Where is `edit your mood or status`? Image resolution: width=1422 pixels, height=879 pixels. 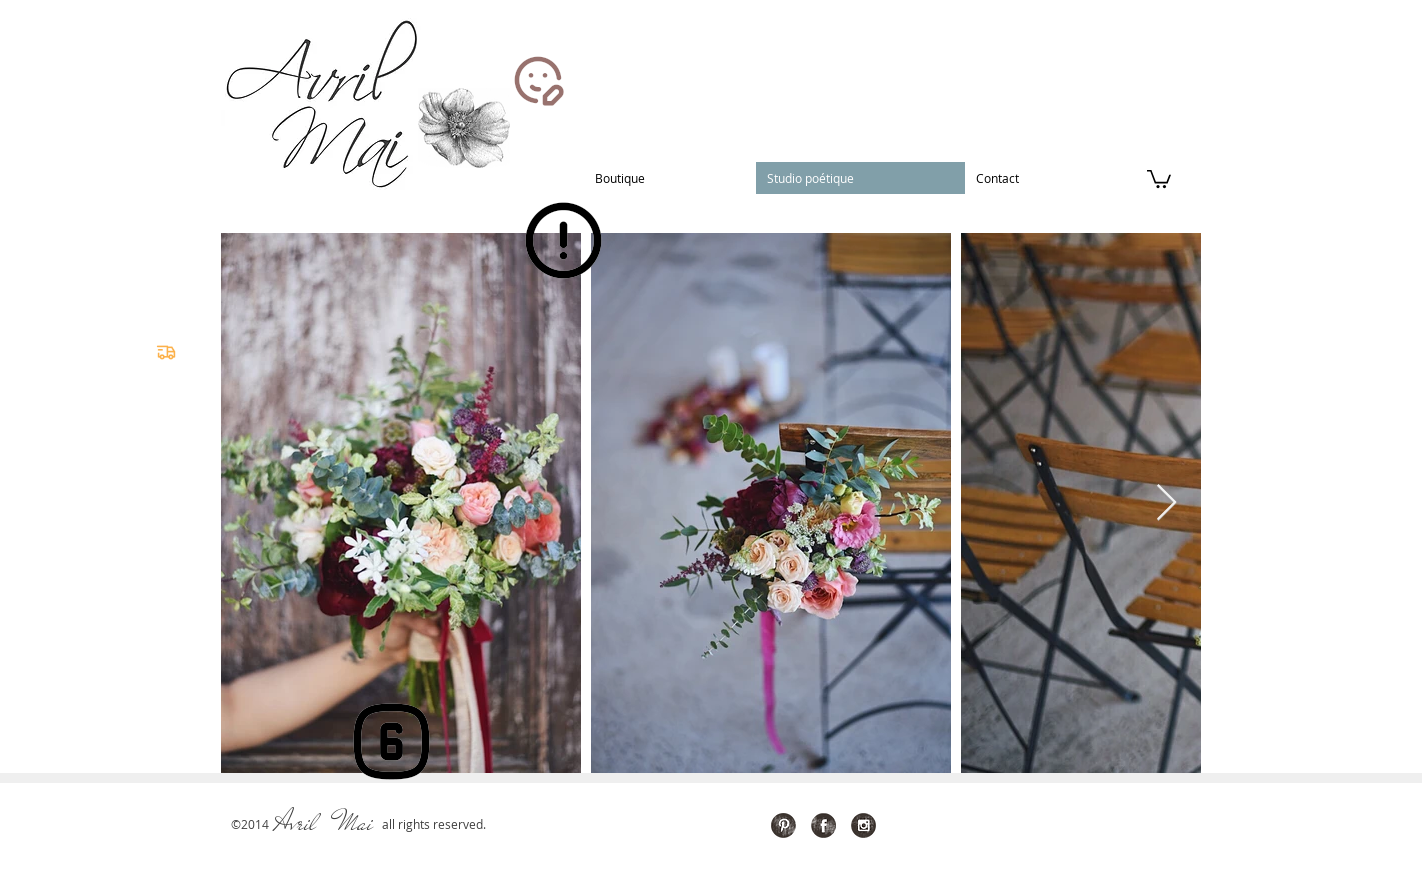 edit your mood or status is located at coordinates (538, 80).